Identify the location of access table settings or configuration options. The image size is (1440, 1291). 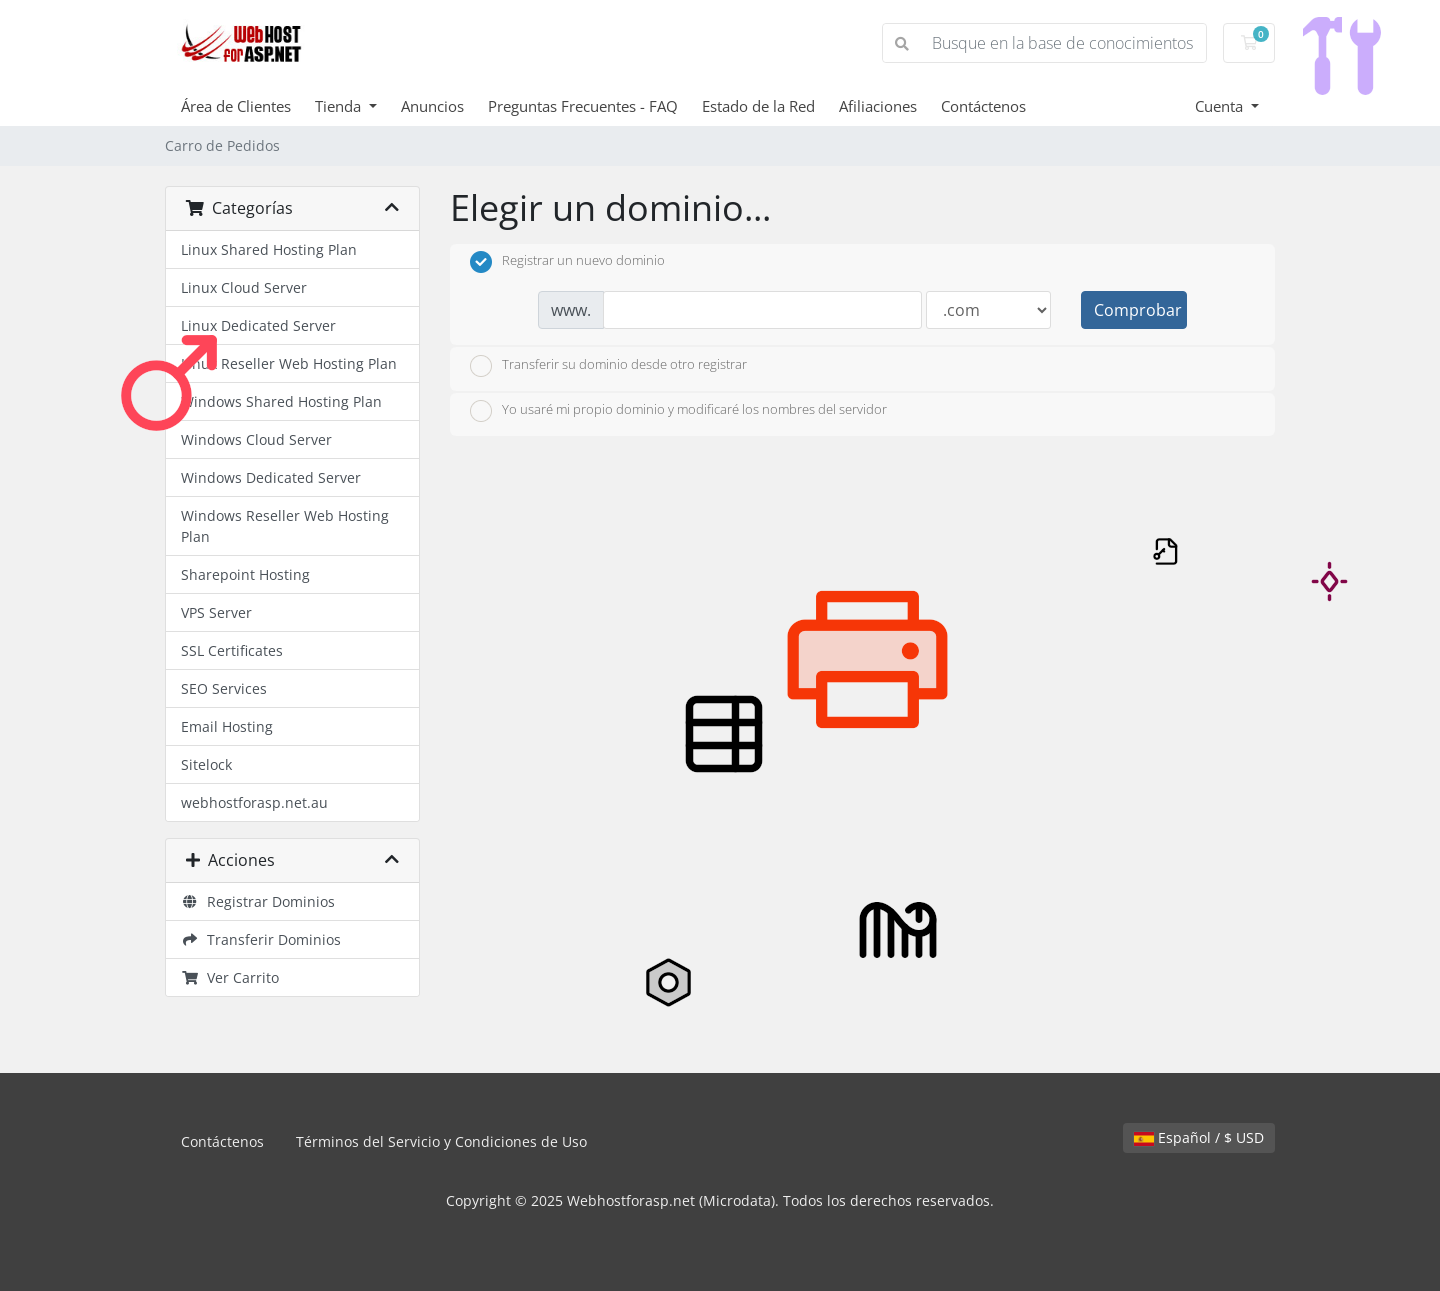
(724, 734).